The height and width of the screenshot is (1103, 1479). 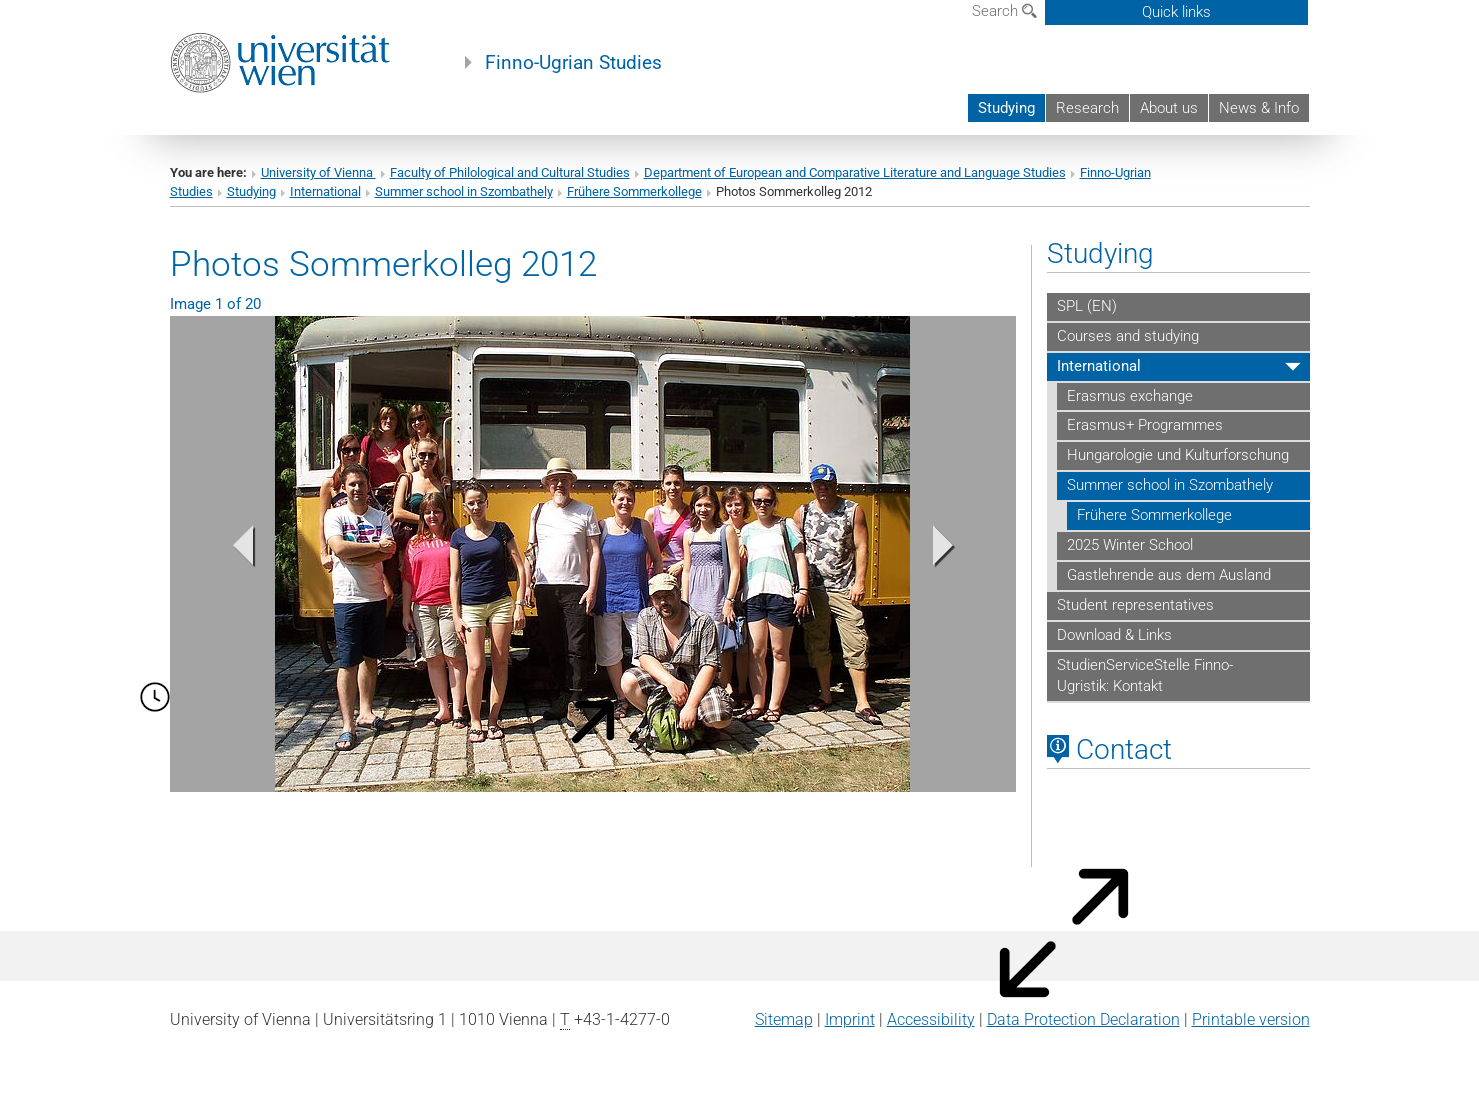 I want to click on view time or timestamp information, so click(x=155, y=697).